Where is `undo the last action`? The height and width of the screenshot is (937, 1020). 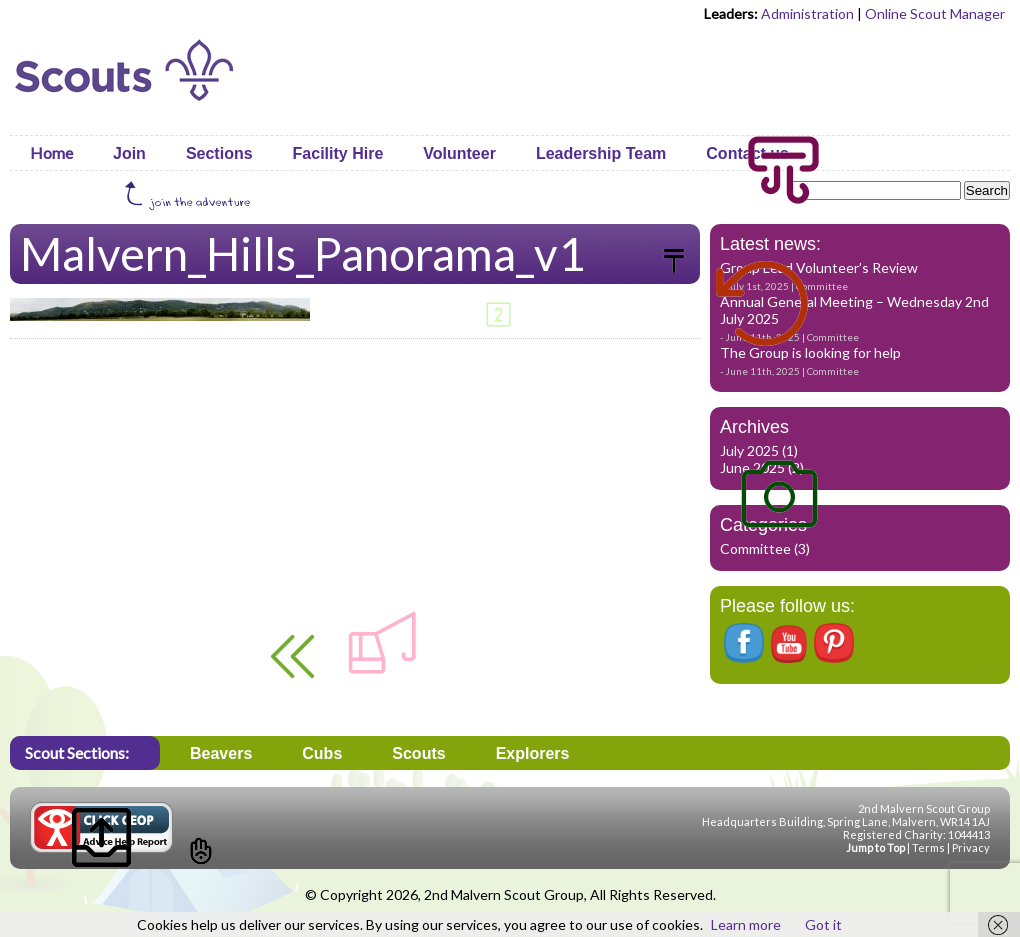 undo the last action is located at coordinates (765, 303).